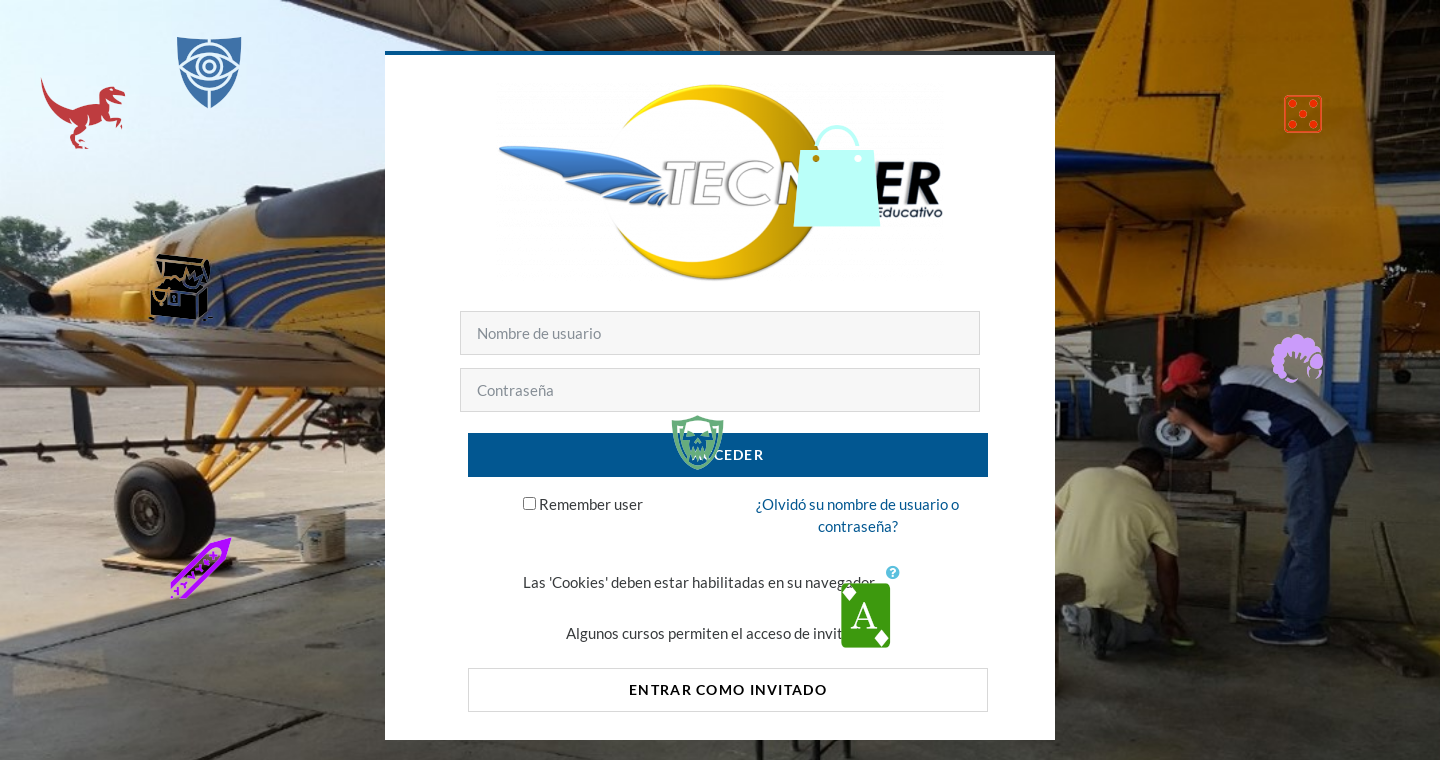 This screenshot has width=1440, height=760. What do you see at coordinates (201, 568) in the screenshot?
I see `equip a magical or enchanted weapon` at bounding box center [201, 568].